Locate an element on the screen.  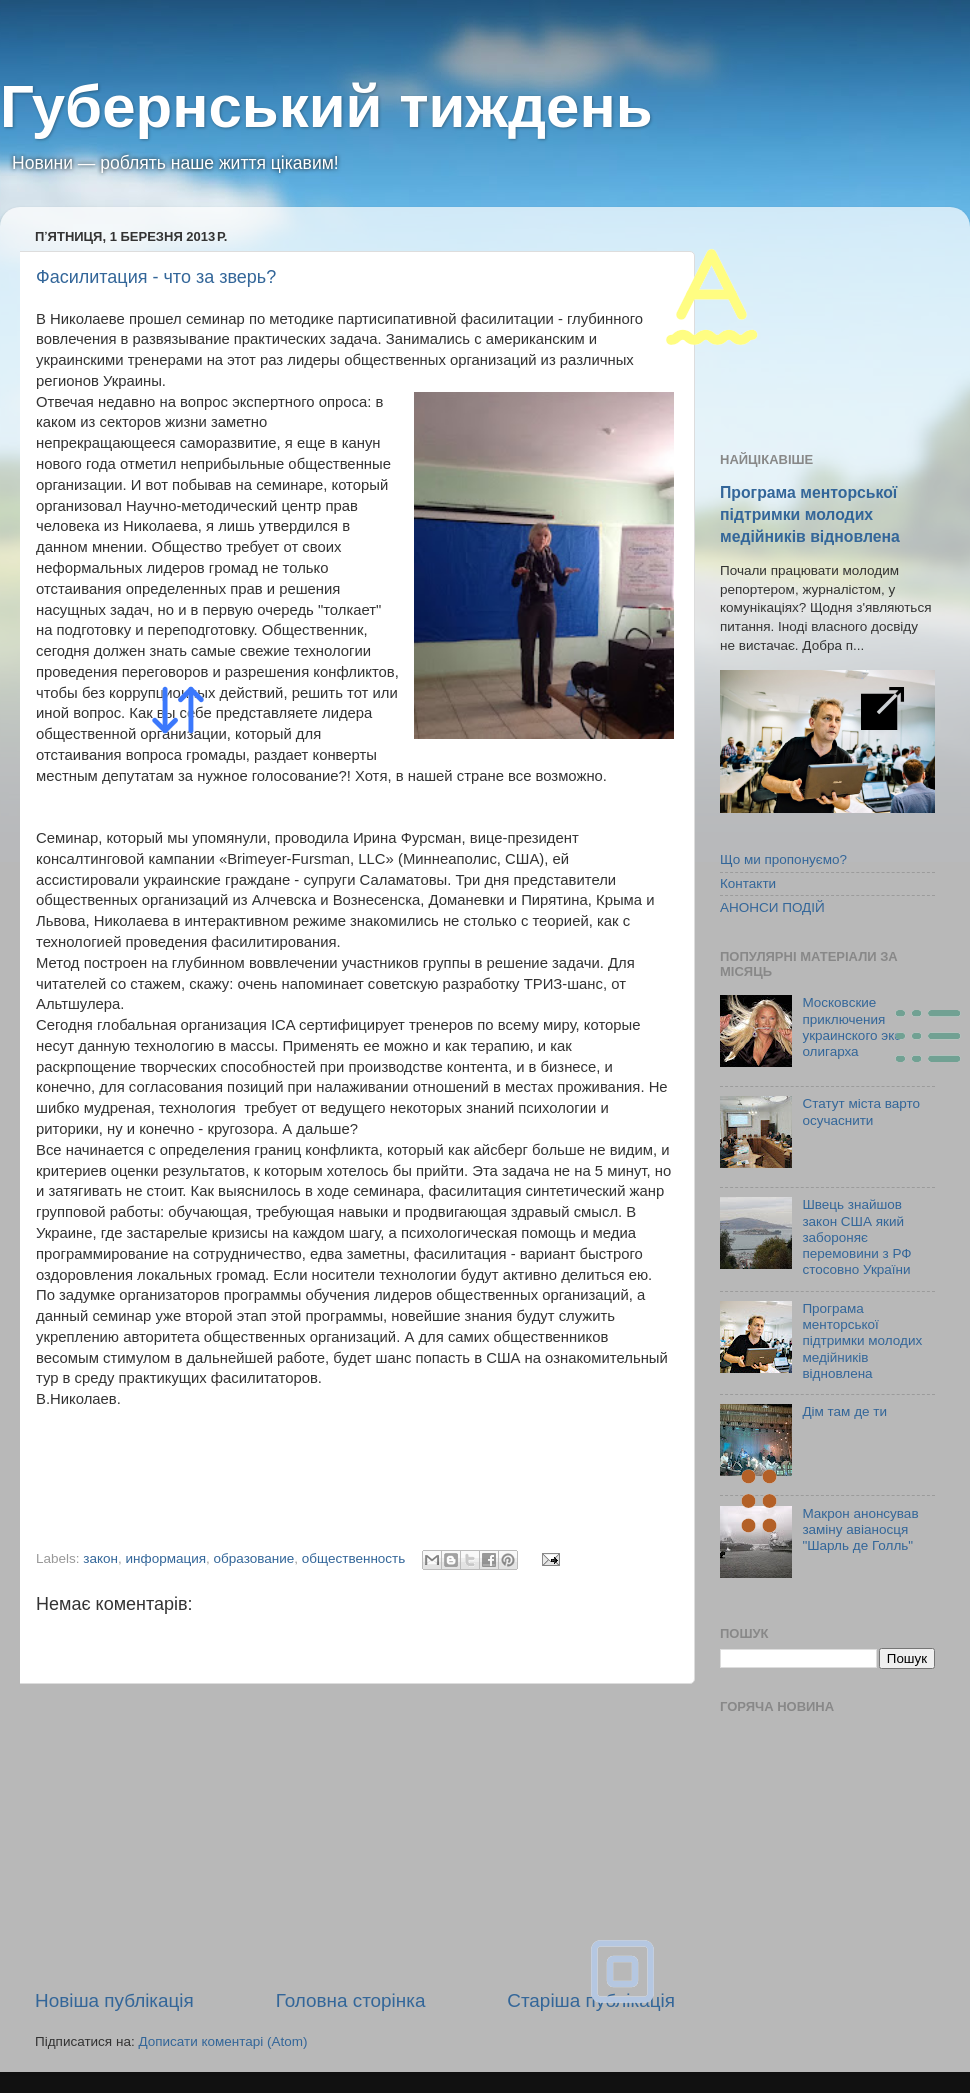
drag to reorder items is located at coordinates (759, 1501).